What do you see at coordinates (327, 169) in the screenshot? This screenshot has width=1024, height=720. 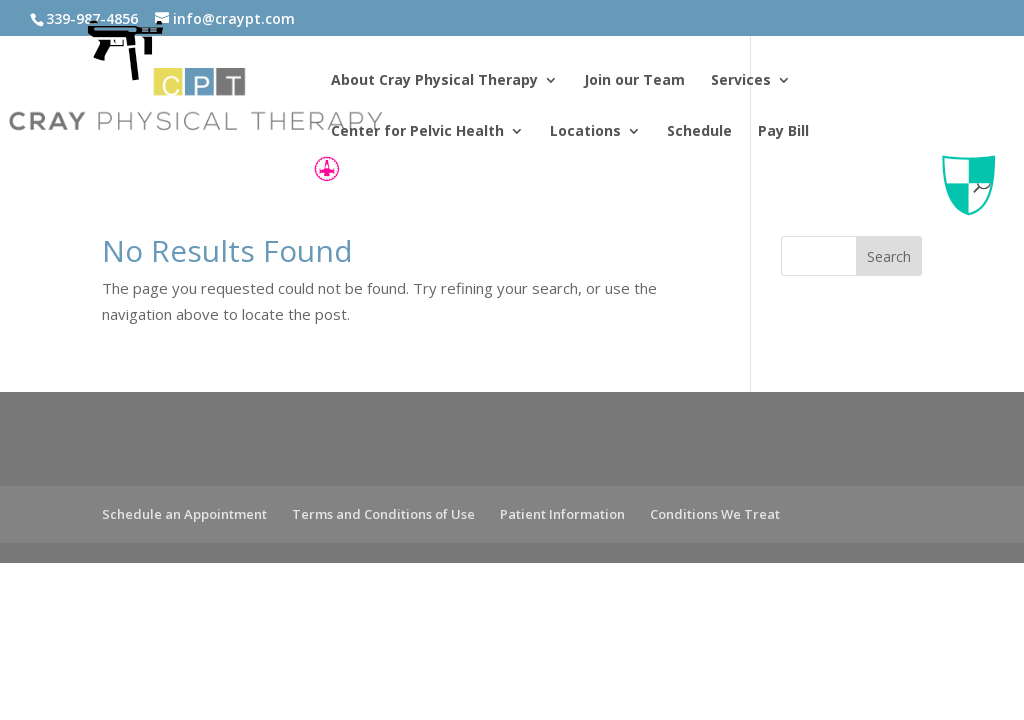 I see `target lock or tracking indicator` at bounding box center [327, 169].